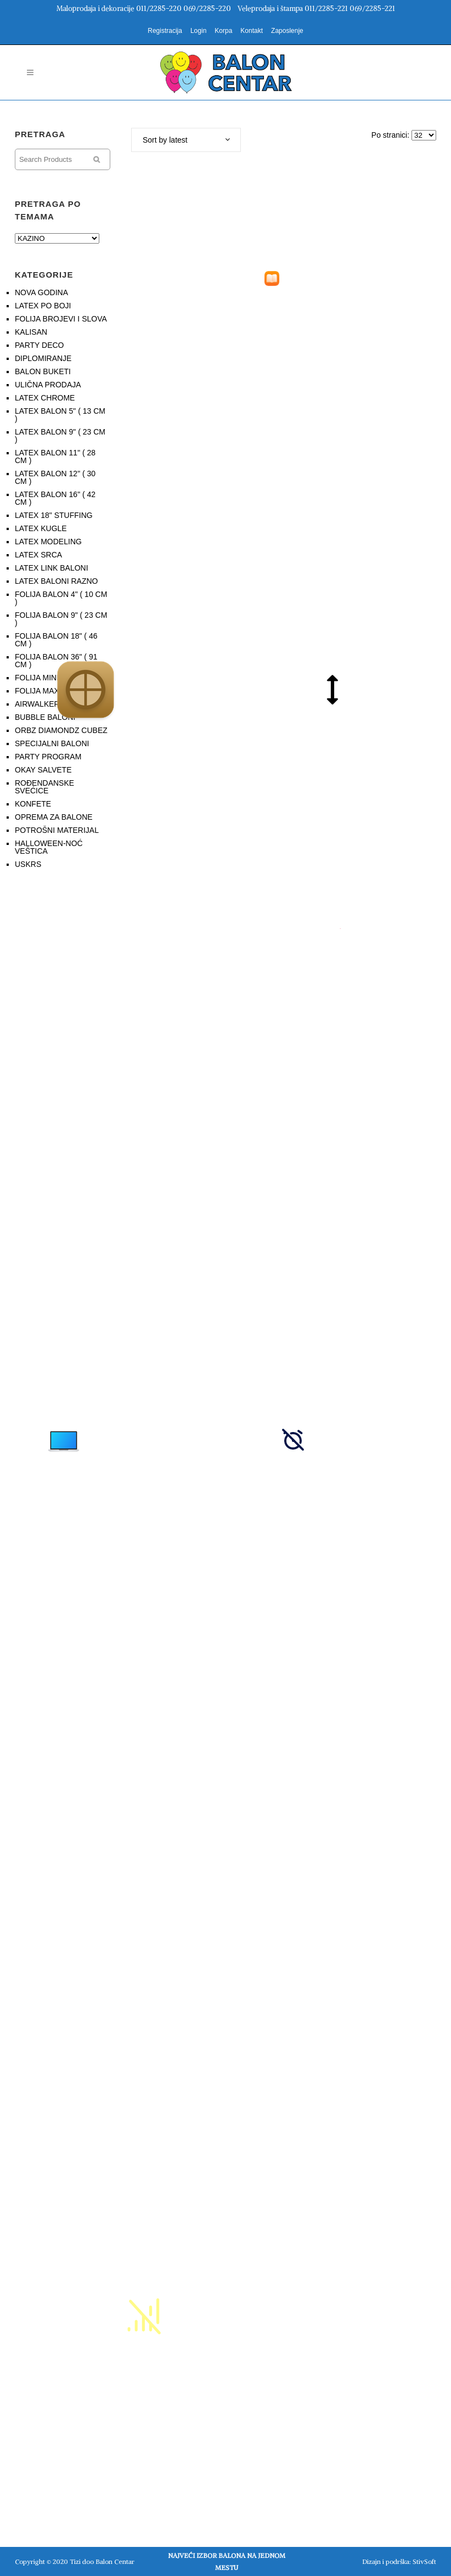  Describe the element at coordinates (337, 924) in the screenshot. I see `open sound and audio preferences` at that location.